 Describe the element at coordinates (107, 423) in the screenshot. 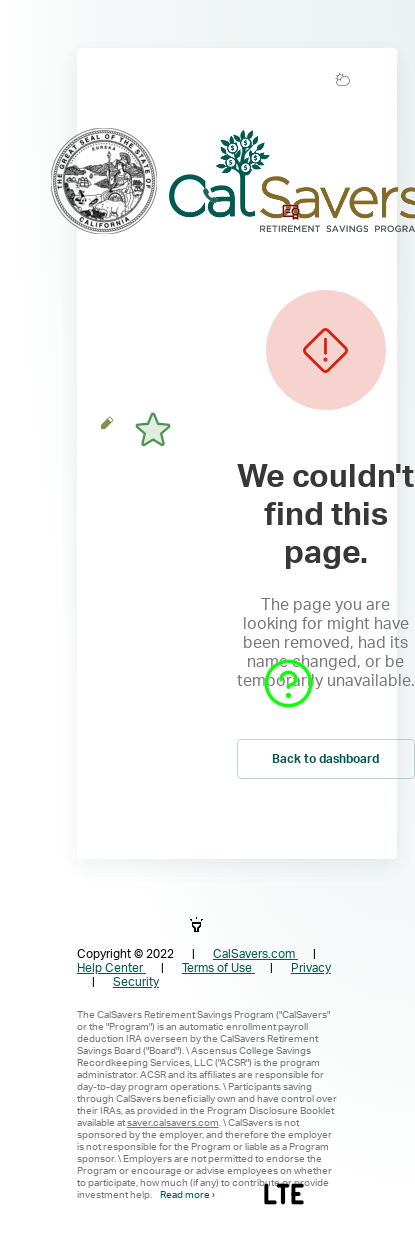

I see `edit content or text` at that location.